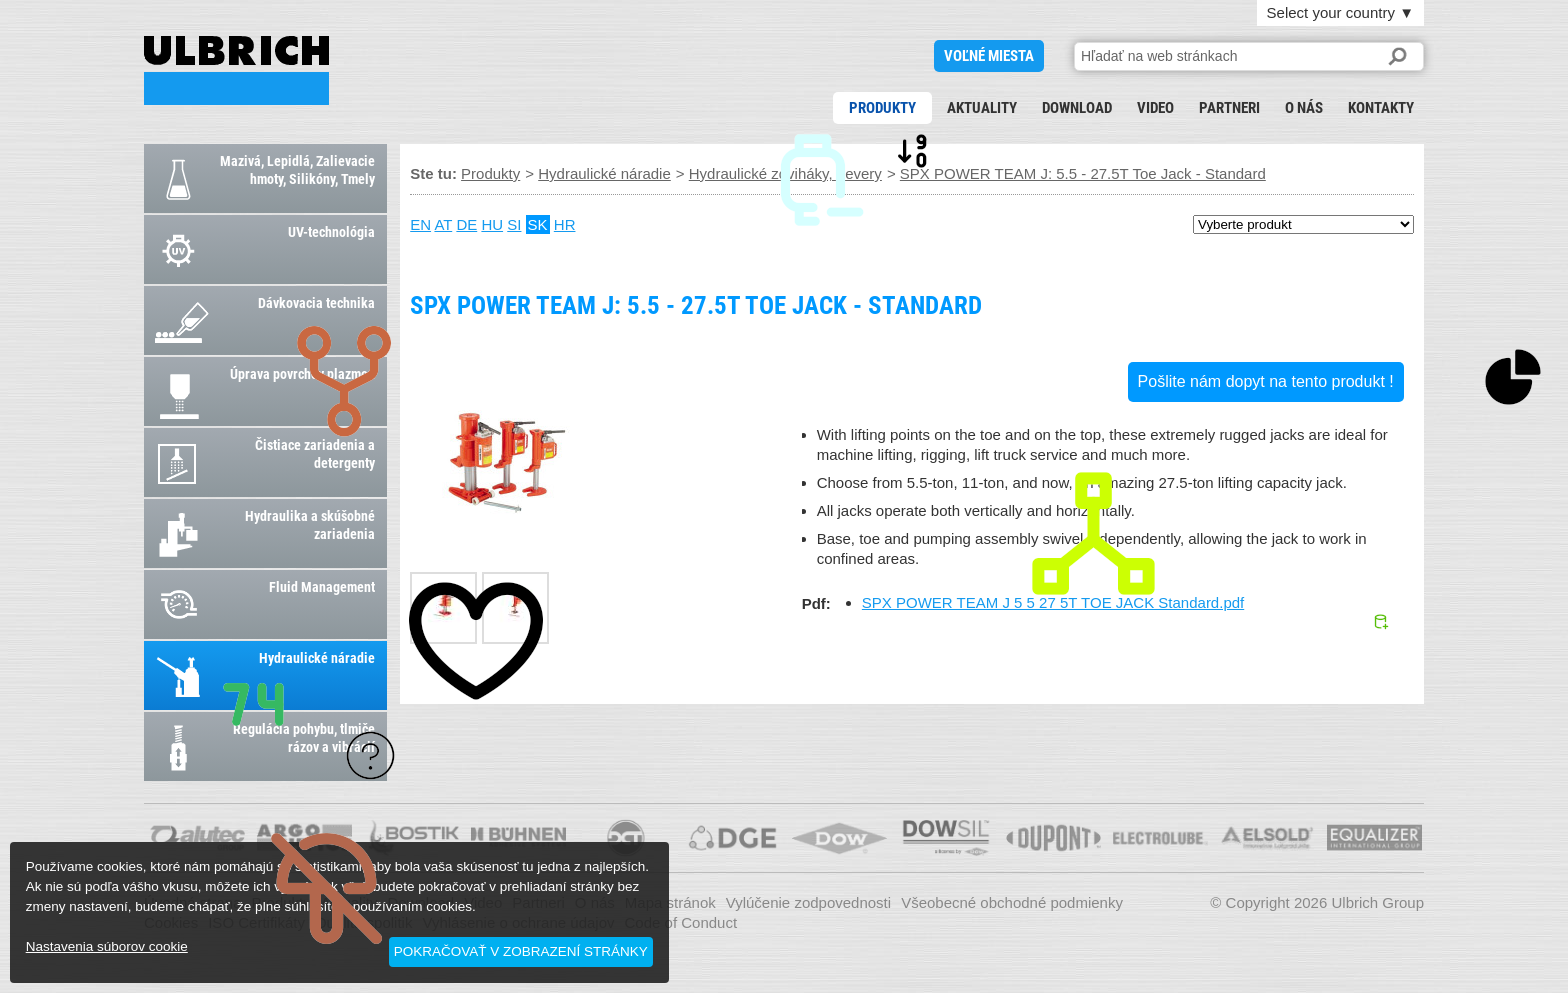 The height and width of the screenshot is (993, 1568). What do you see at coordinates (813, 180) in the screenshot?
I see `remove a paired smartwatch` at bounding box center [813, 180].